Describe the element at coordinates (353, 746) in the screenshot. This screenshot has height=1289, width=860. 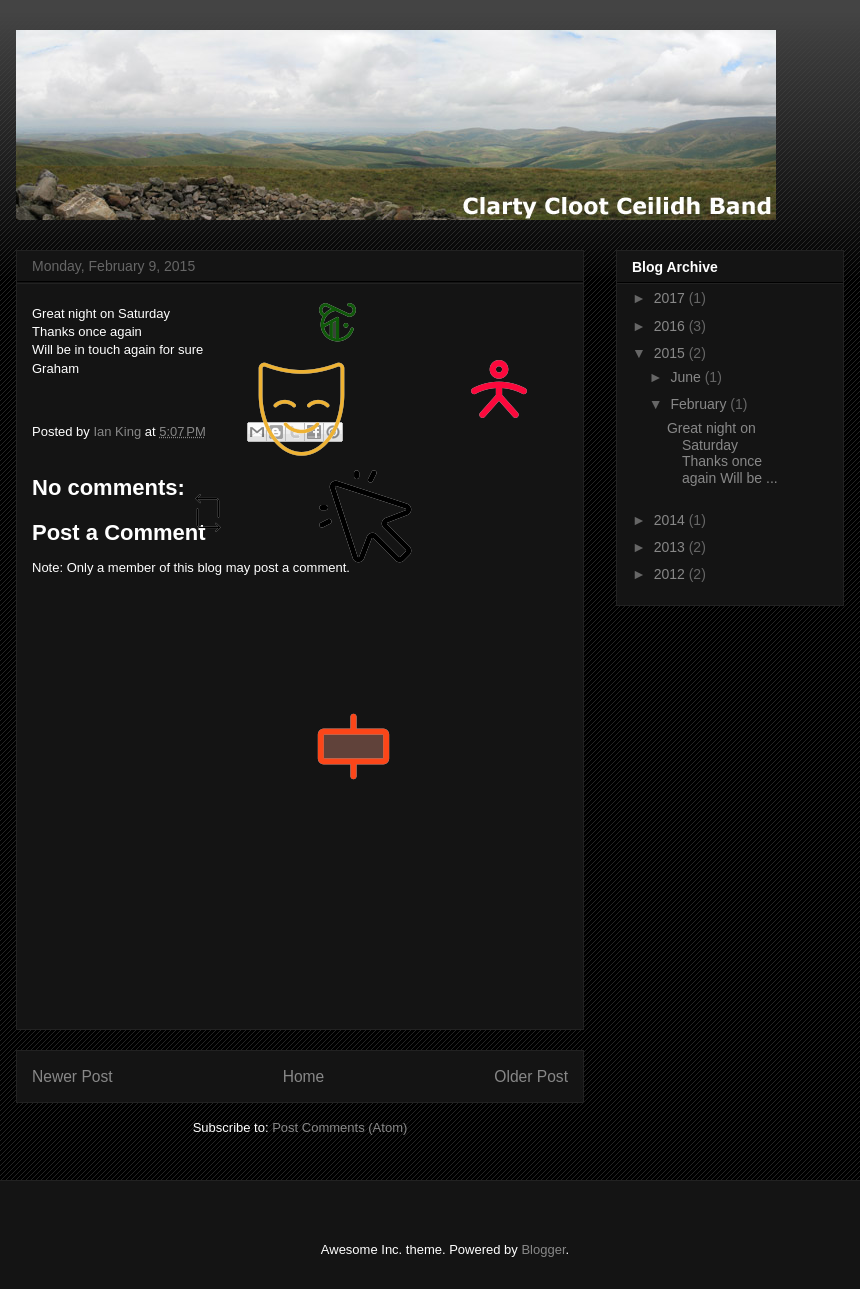
I see `center align object horizontally` at that location.